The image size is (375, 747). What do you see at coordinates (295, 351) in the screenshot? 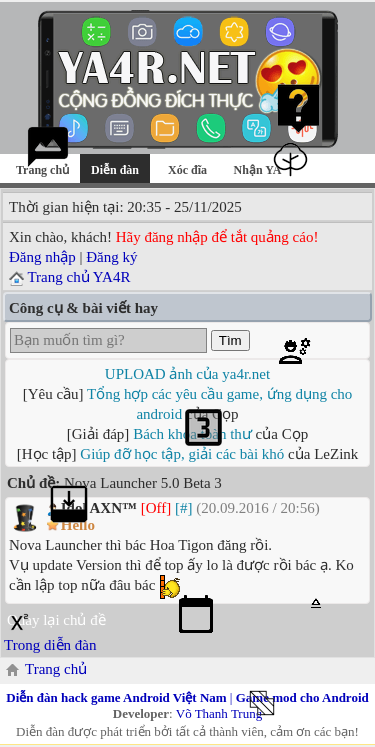
I see `access engineering or technical settings` at bounding box center [295, 351].